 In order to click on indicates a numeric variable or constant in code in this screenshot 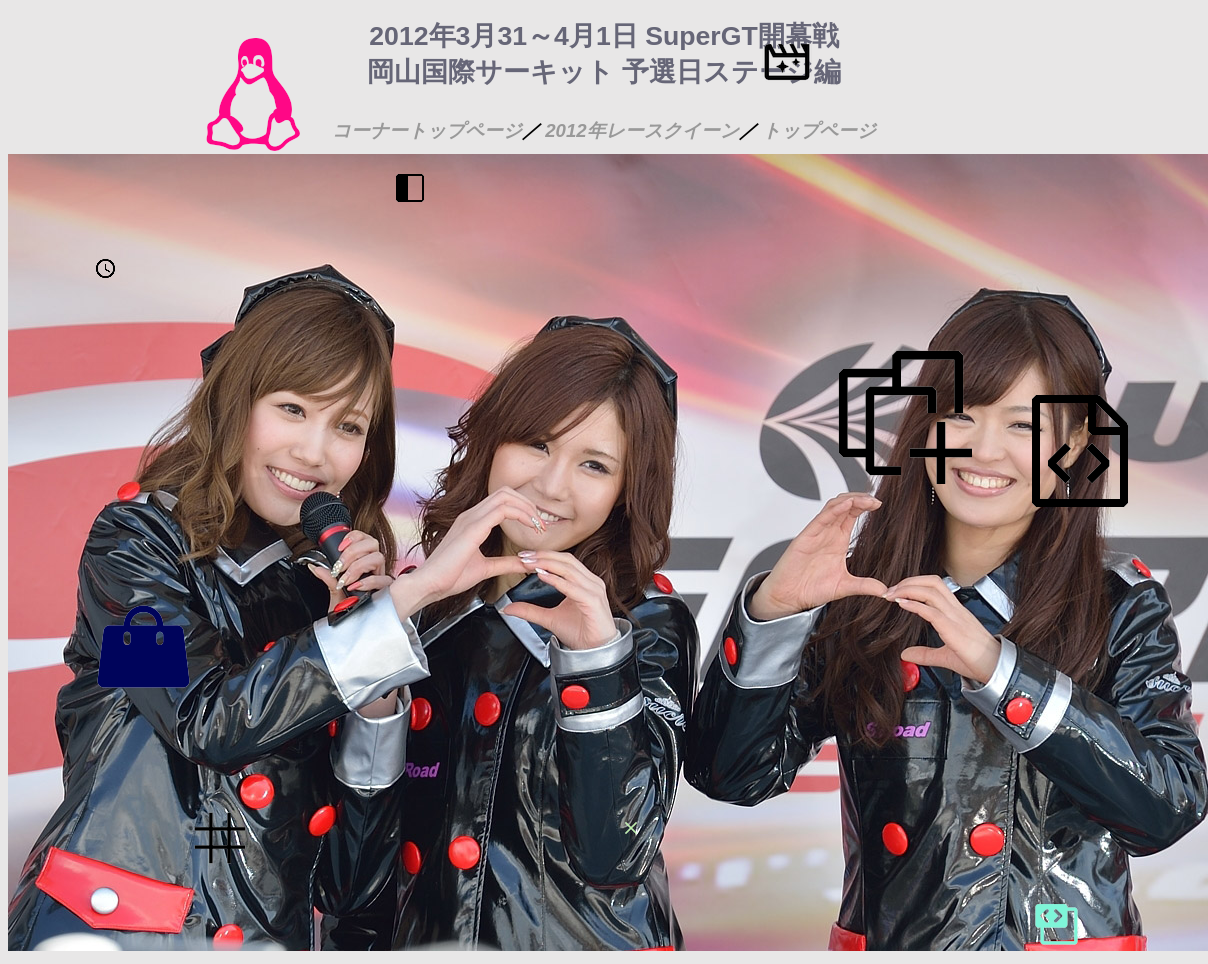, I will do `click(220, 838)`.